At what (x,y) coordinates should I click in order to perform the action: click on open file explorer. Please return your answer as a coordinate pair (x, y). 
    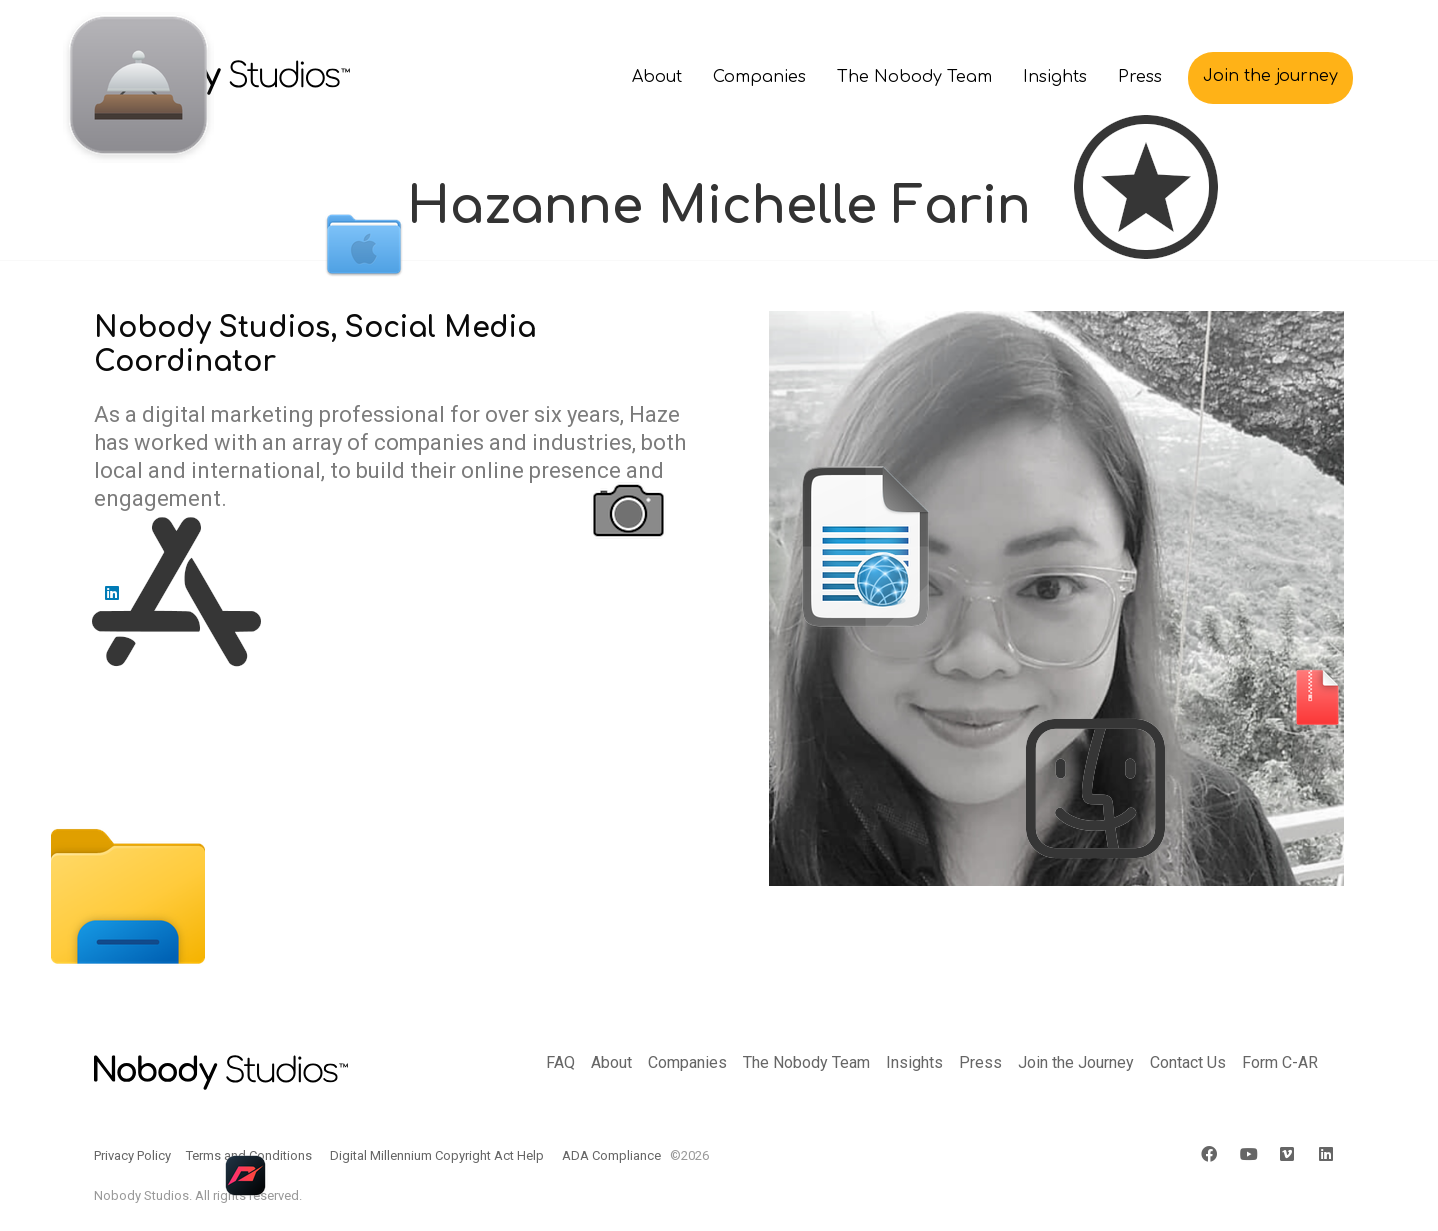
    Looking at the image, I should click on (128, 894).